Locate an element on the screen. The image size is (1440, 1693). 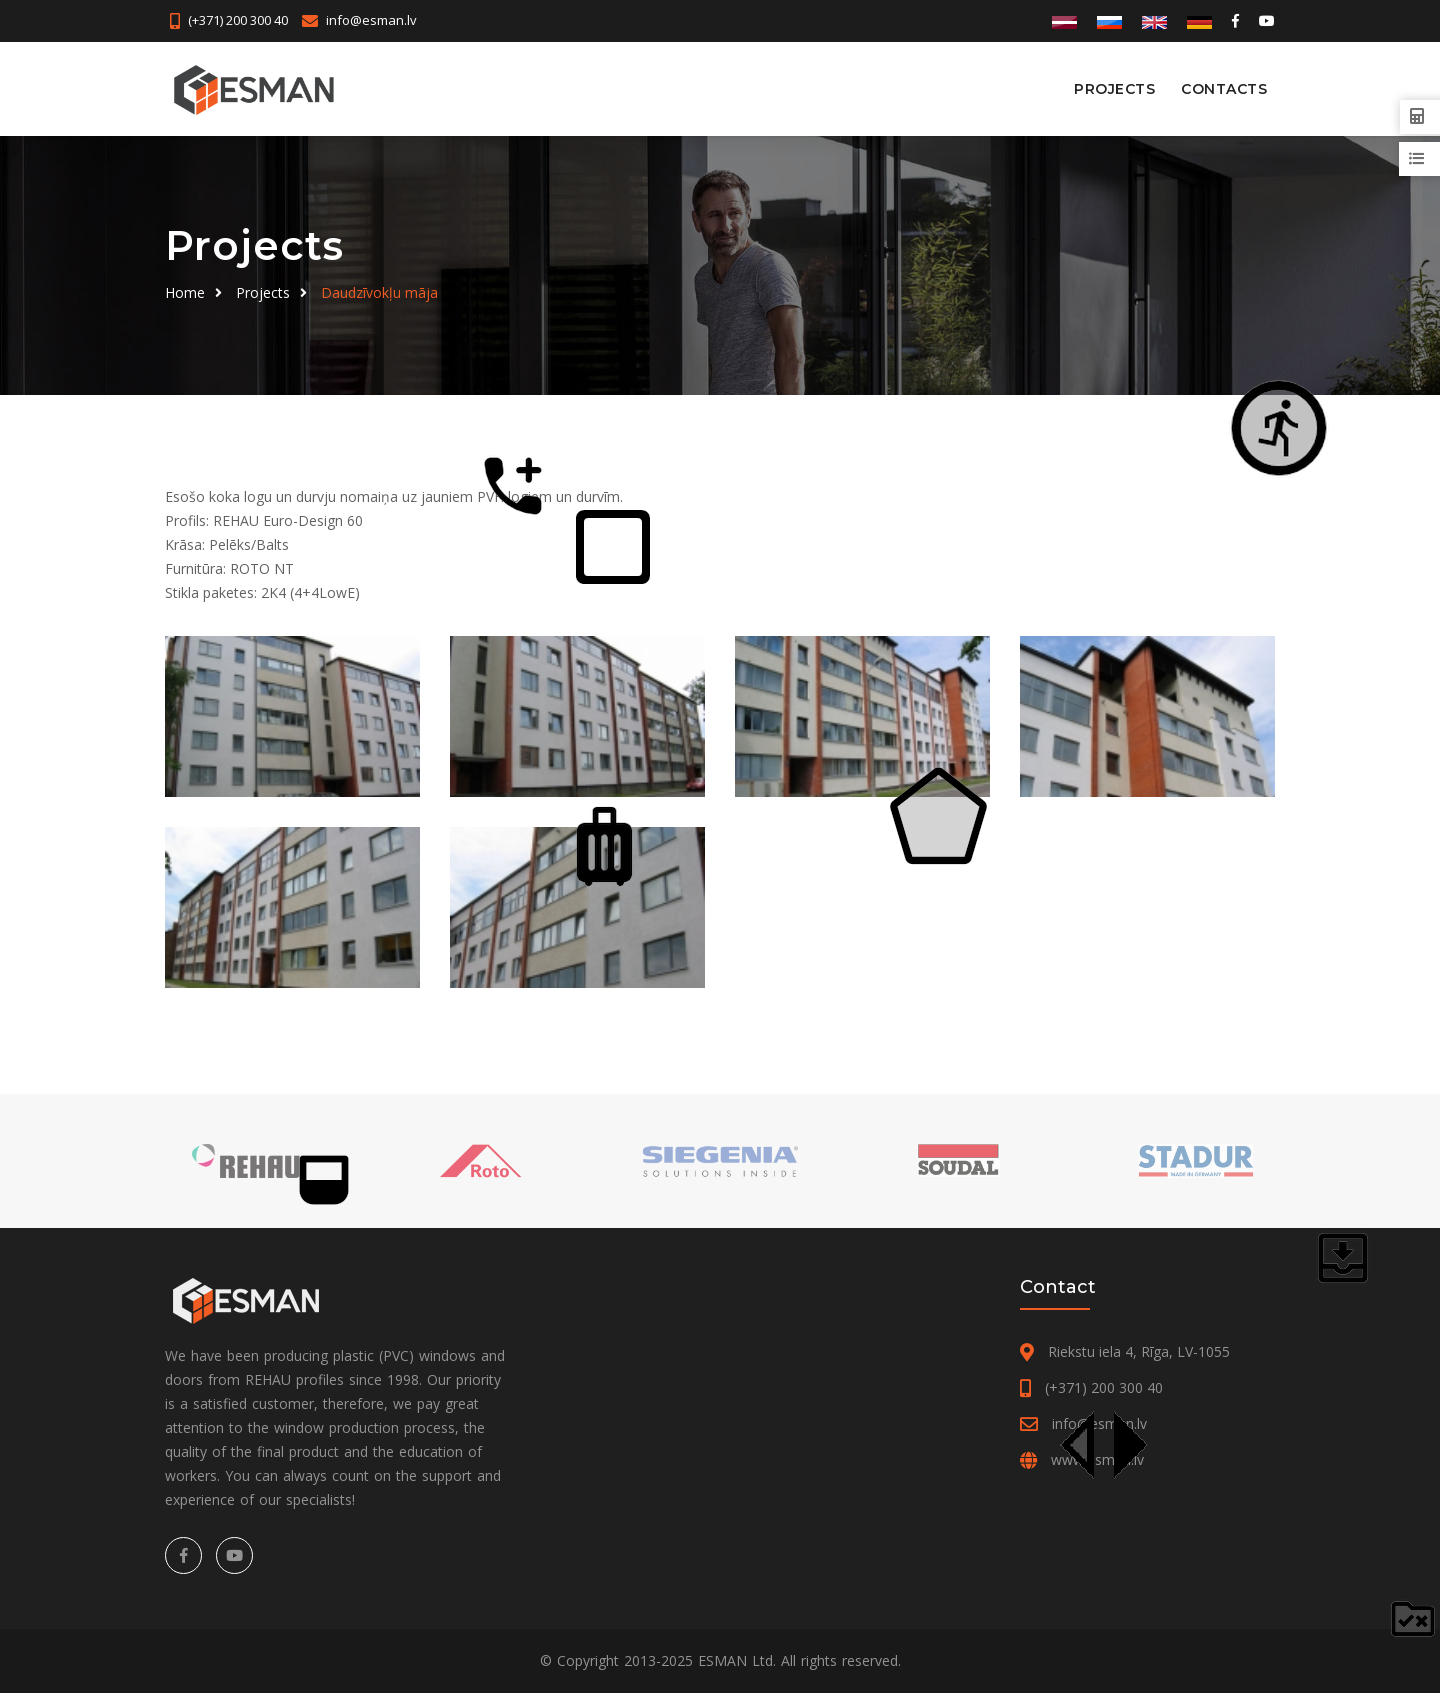
access travel or trip information is located at coordinates (604, 846).